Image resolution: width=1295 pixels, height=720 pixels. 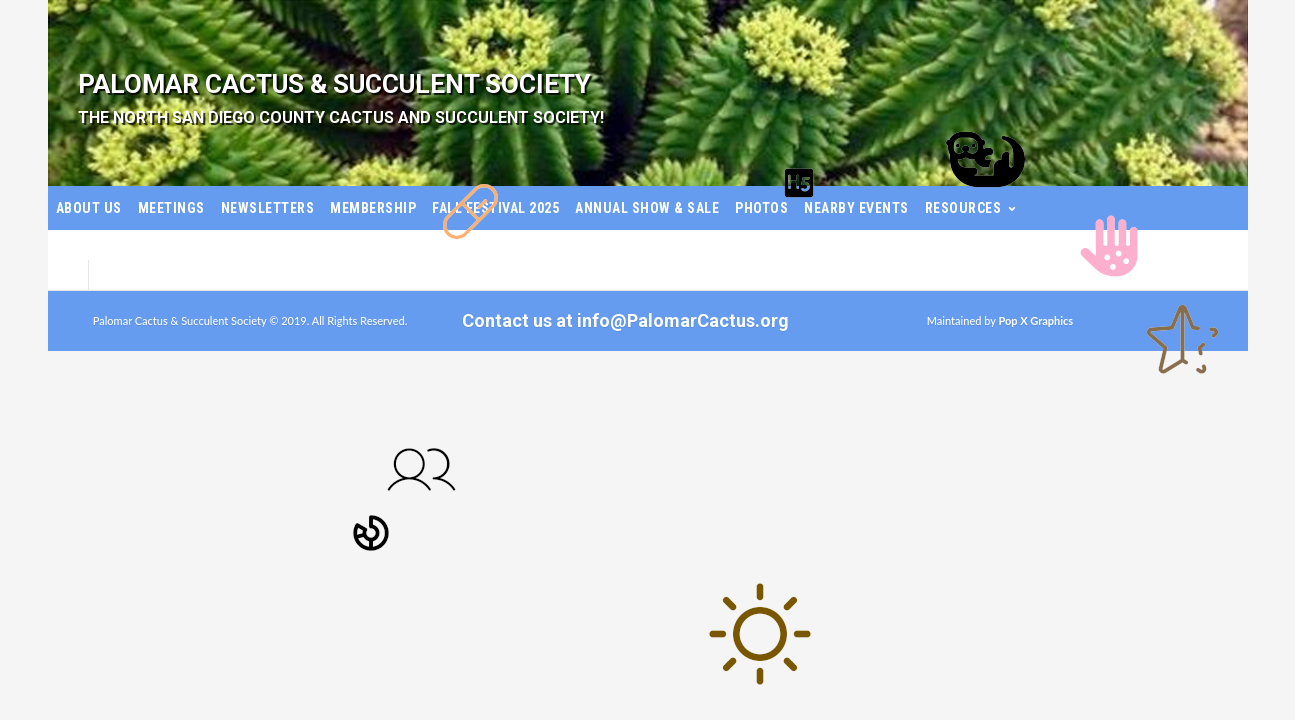 I want to click on partial rating indicator, so click(x=1182, y=340).